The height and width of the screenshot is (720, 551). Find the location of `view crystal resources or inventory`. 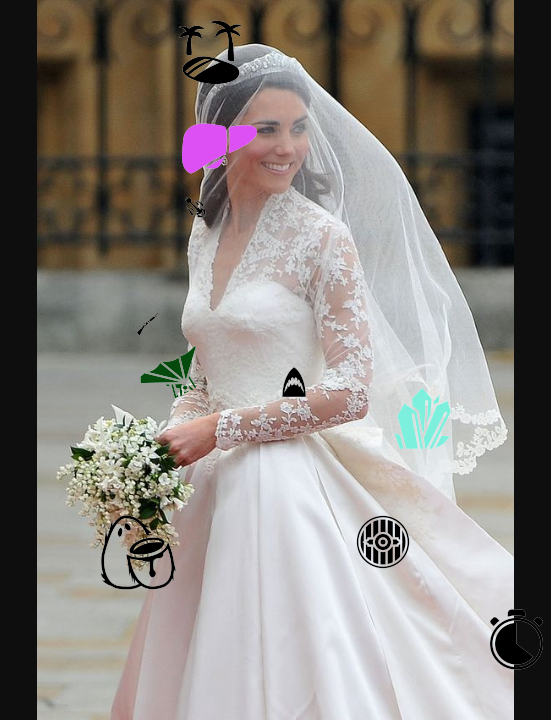

view crystal resources or inventory is located at coordinates (422, 418).